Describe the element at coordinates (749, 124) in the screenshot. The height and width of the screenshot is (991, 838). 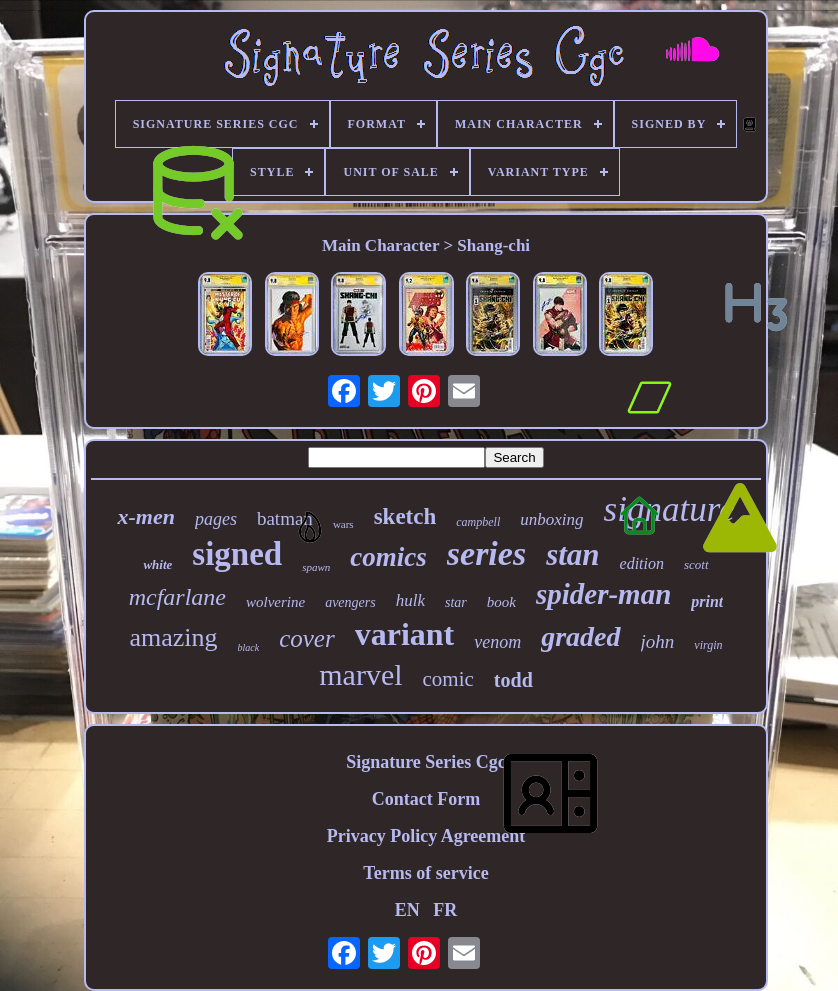
I see `access the jedi archive or journal` at that location.